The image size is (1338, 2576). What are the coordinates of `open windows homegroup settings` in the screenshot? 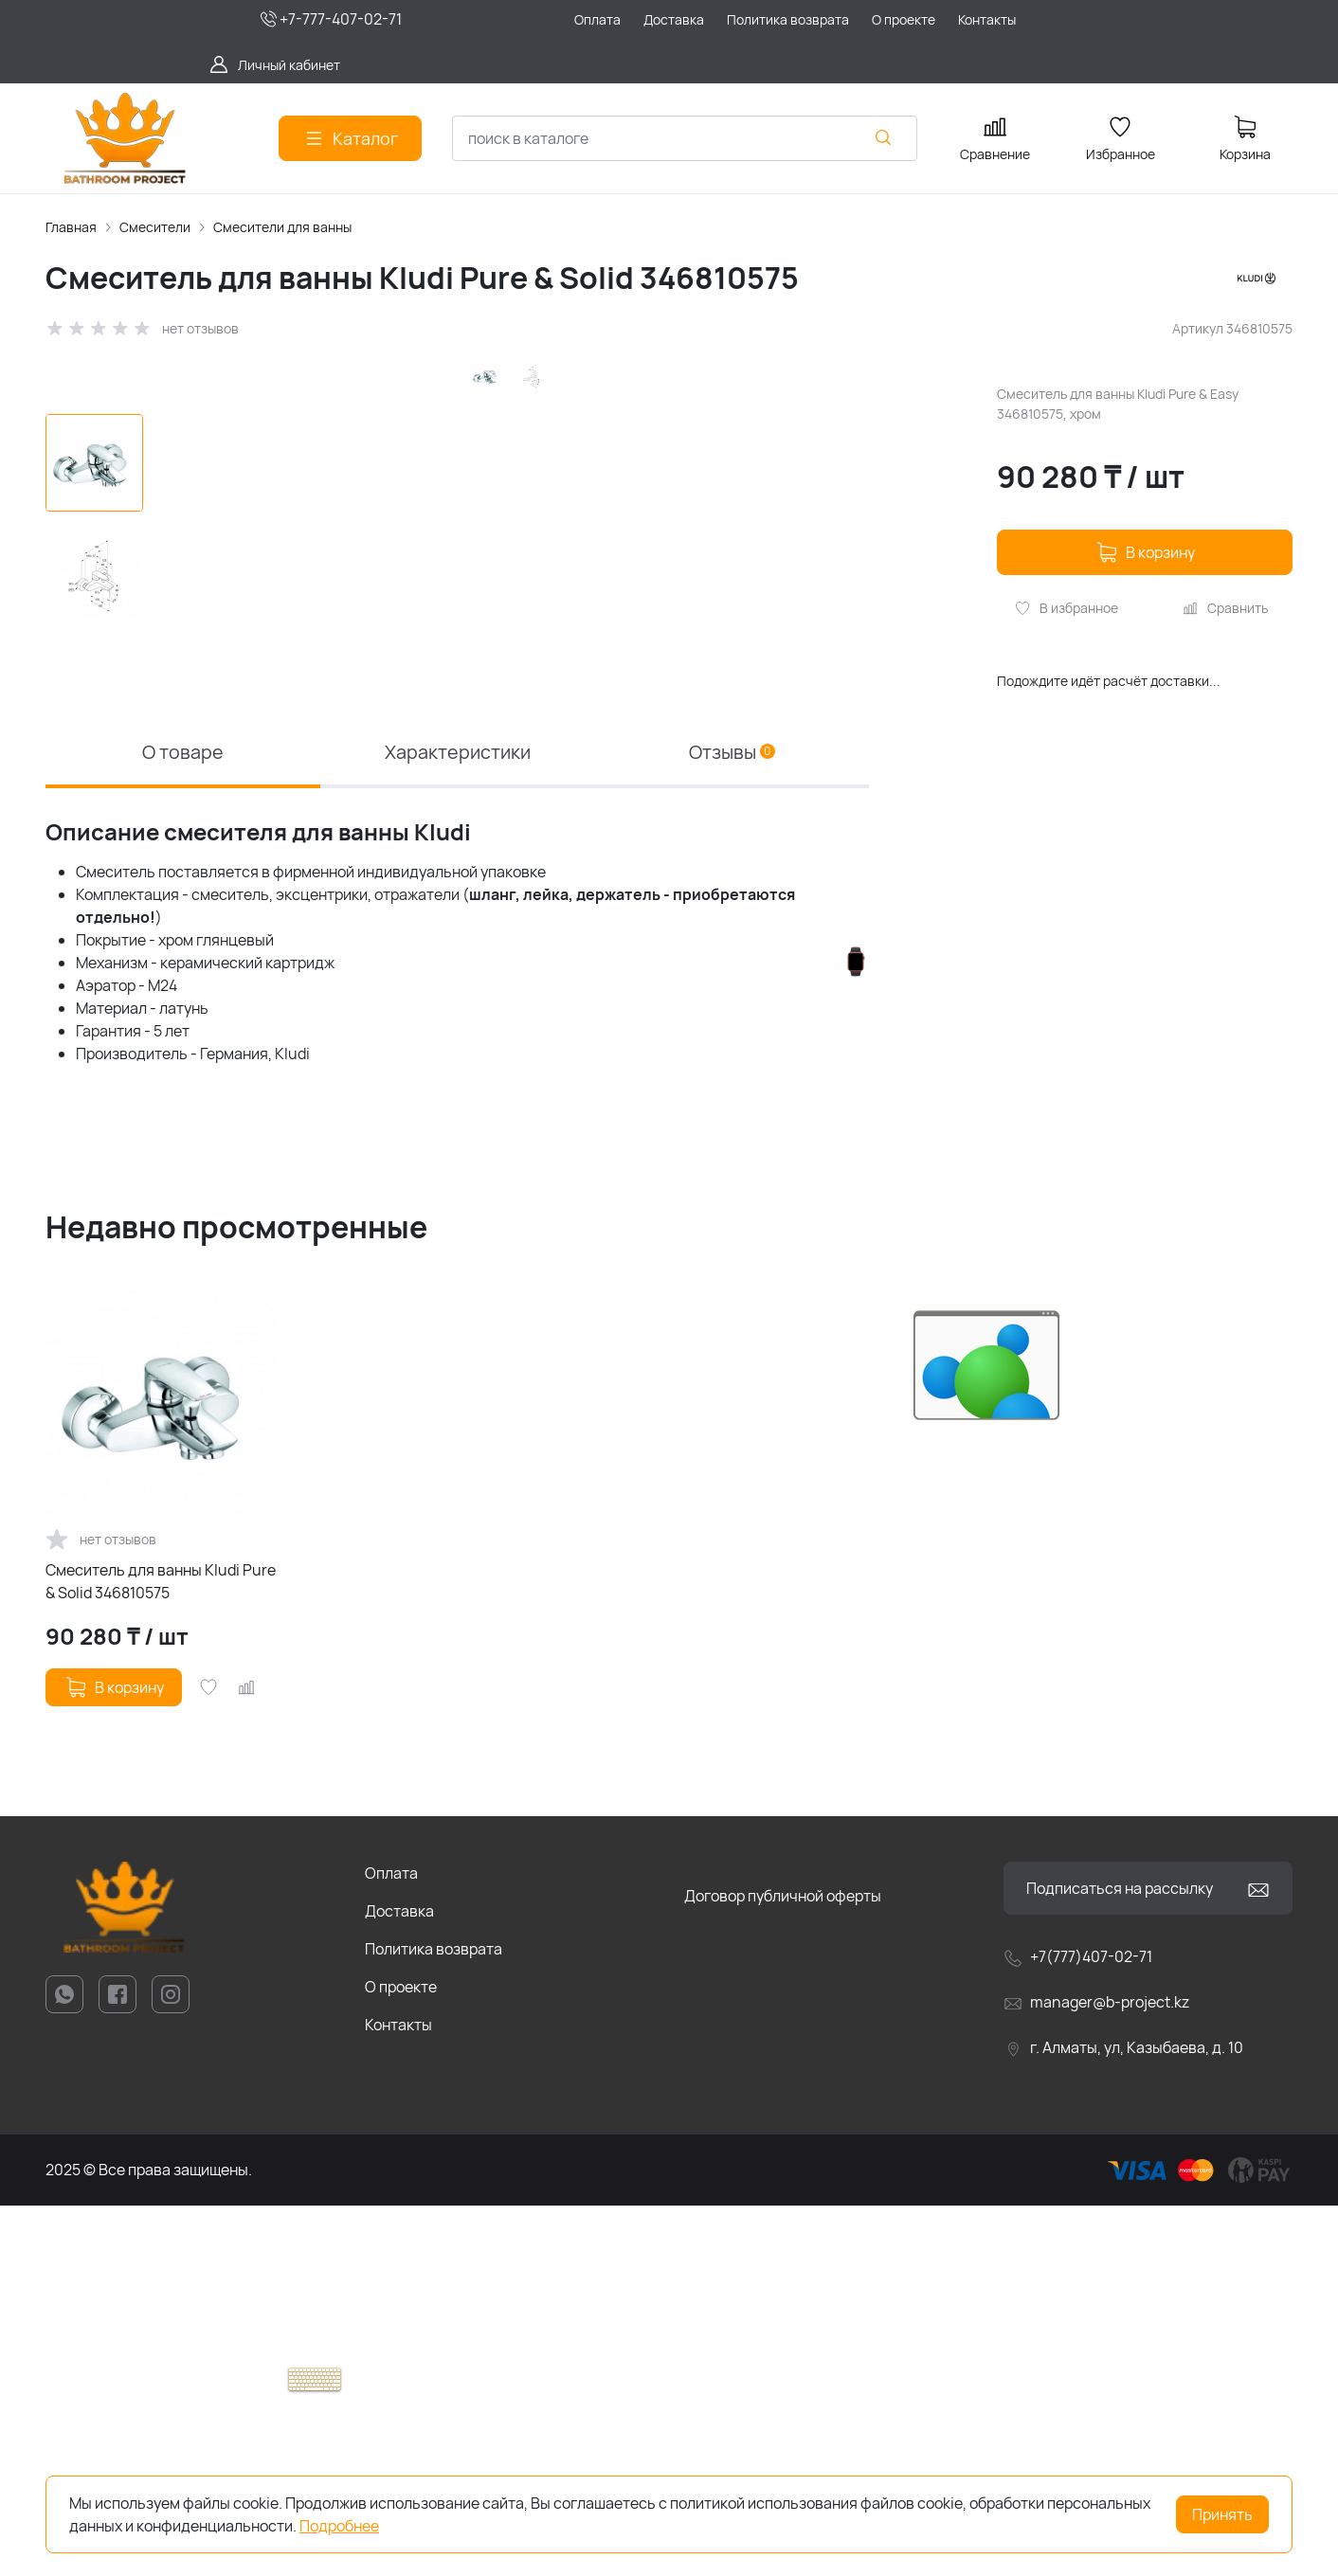 It's located at (986, 1365).